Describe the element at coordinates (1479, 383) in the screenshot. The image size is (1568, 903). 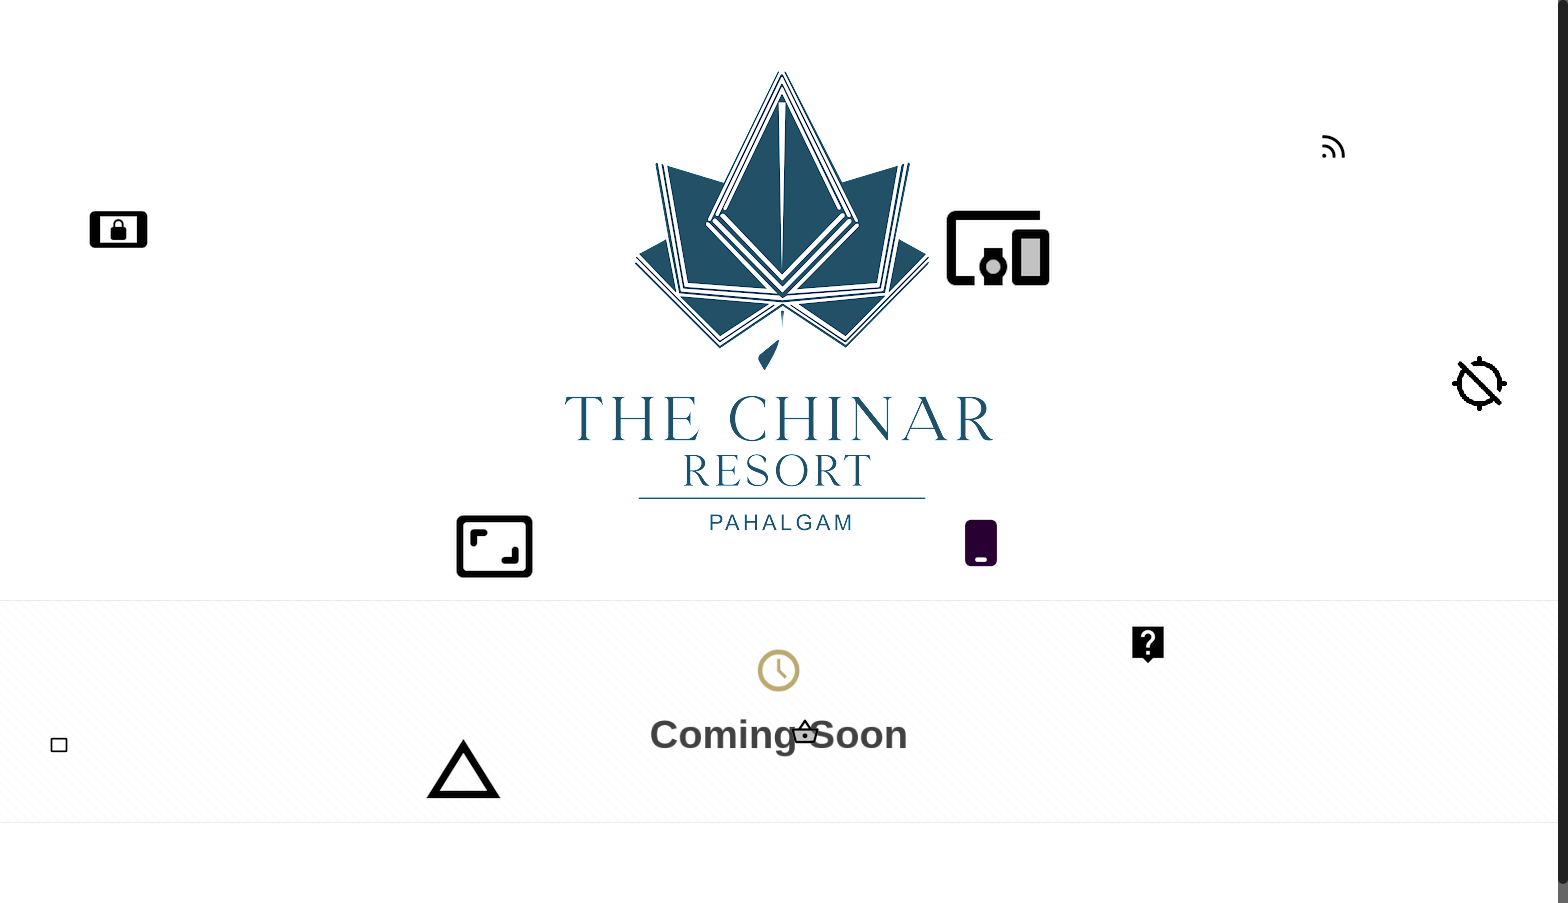
I see `location services are disabled` at that location.